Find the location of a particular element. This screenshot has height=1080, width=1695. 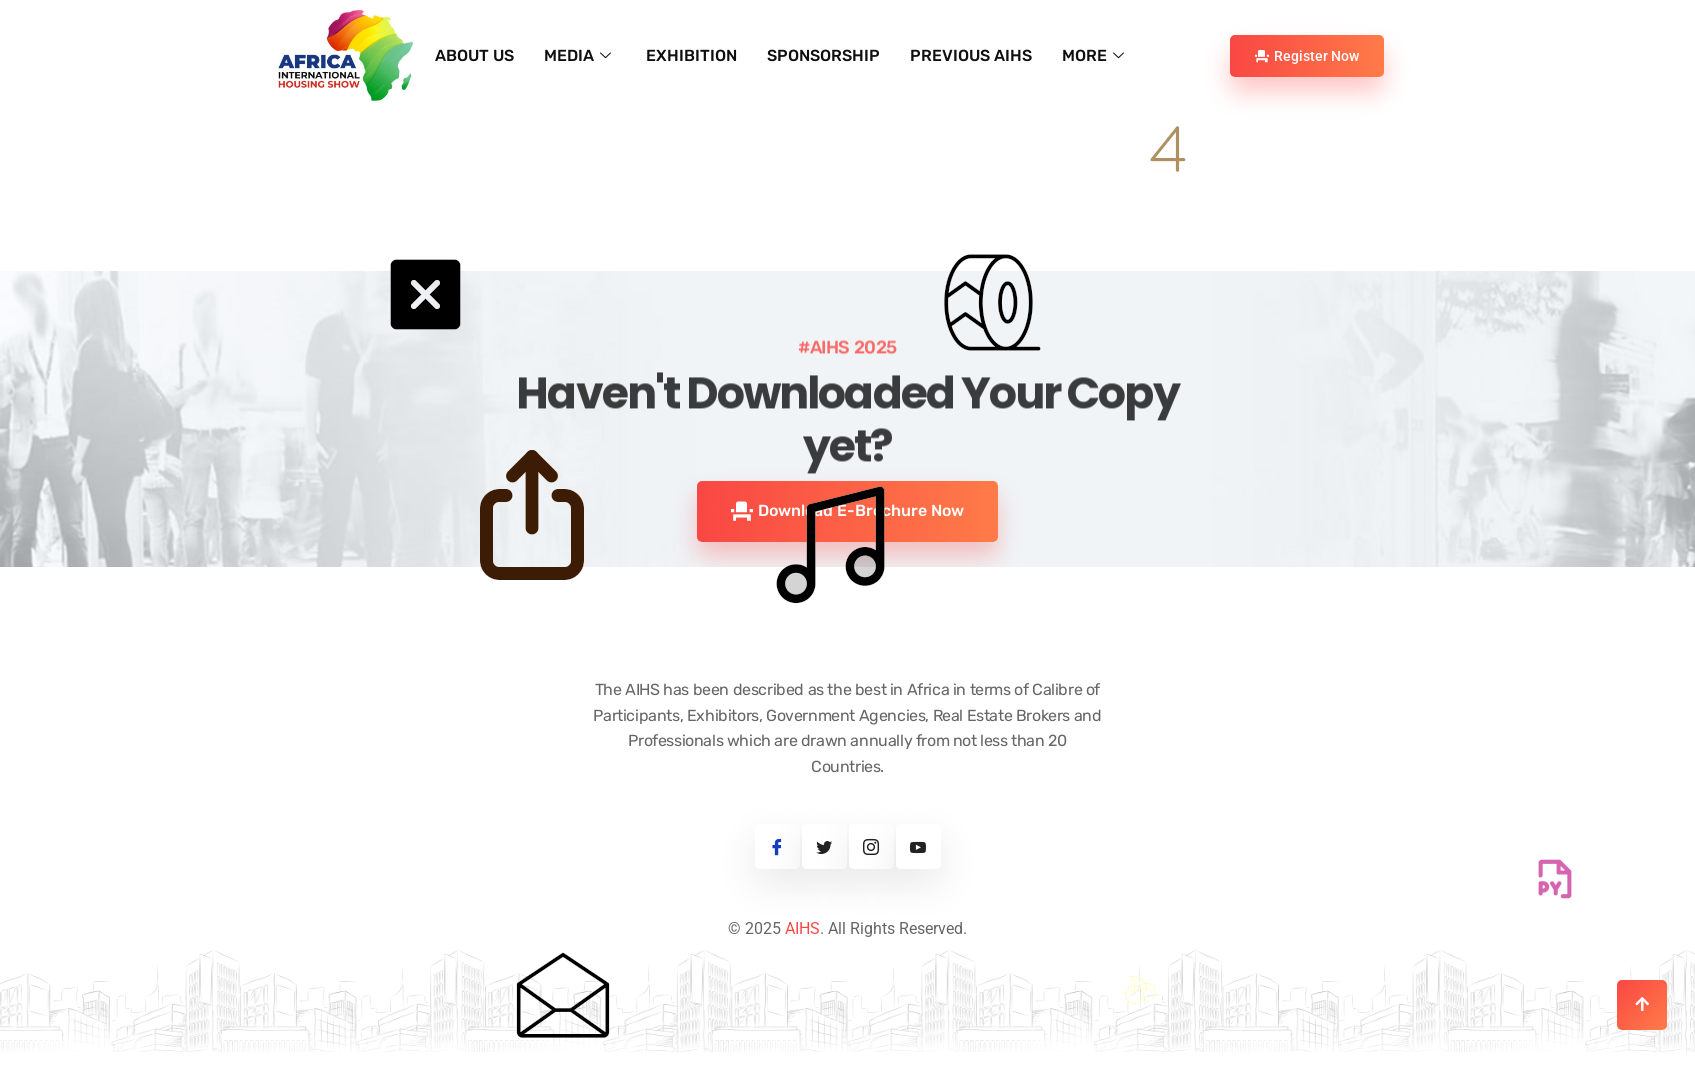

indicates step four in a multi-step process is located at coordinates (1169, 149).